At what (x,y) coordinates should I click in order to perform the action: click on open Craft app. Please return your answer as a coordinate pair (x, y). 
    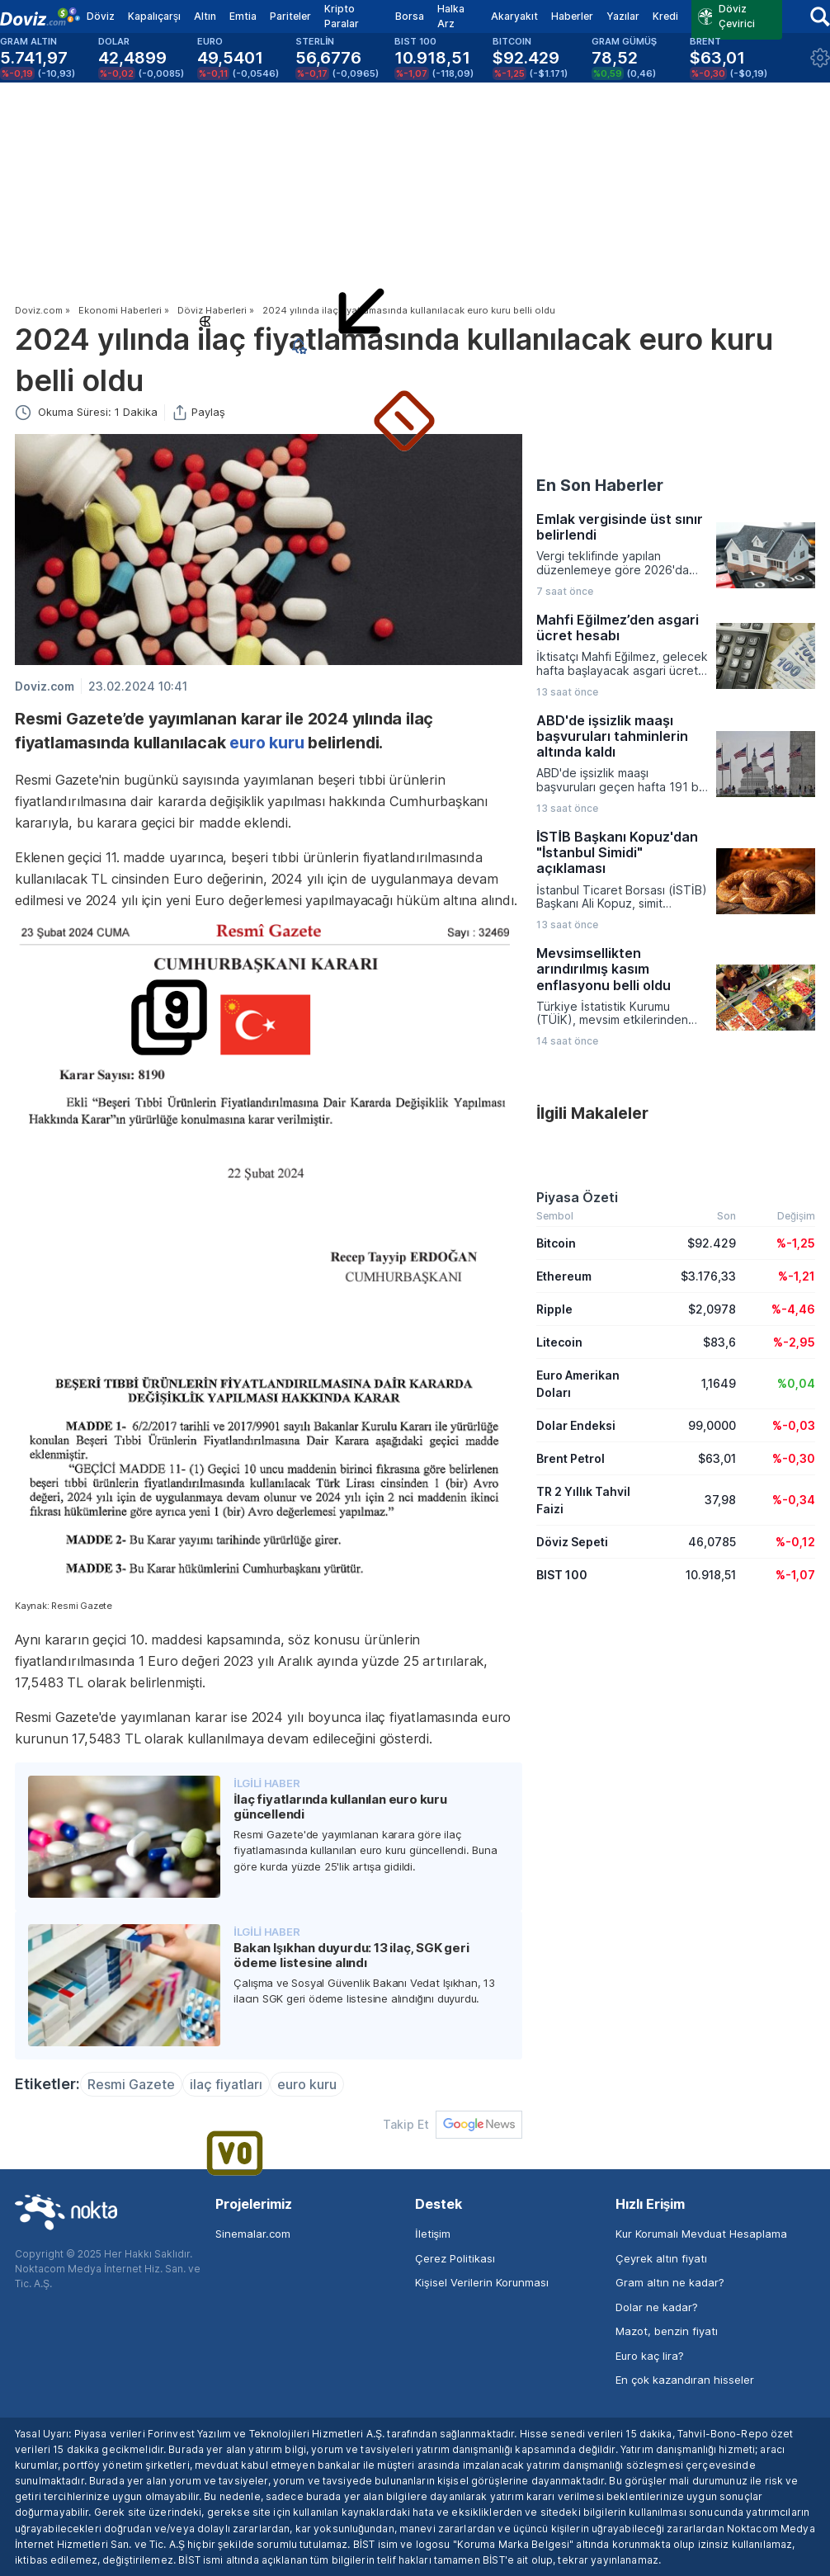
    Looking at the image, I should click on (205, 321).